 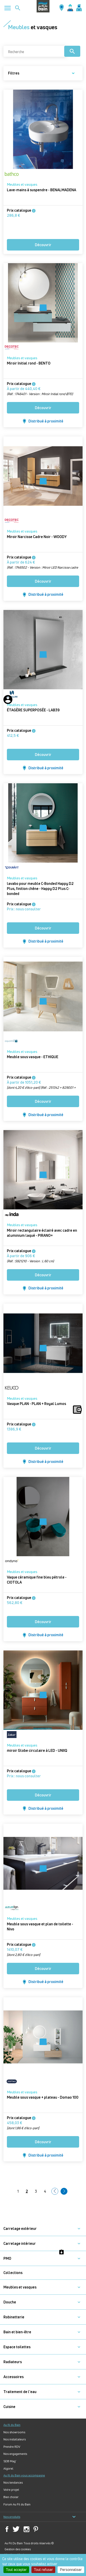 I want to click on download or receive an assignment, so click(x=61, y=2252).